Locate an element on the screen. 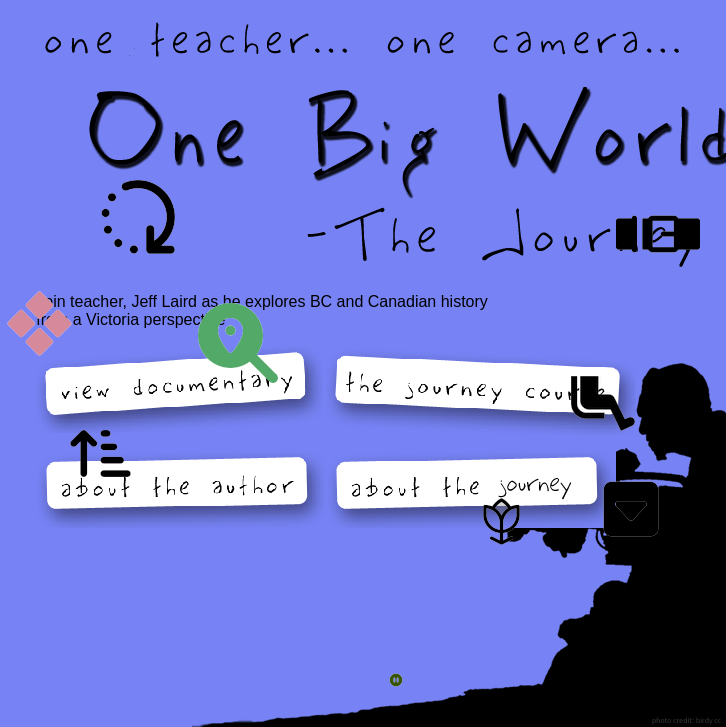  rotate image clockwise is located at coordinates (138, 217).